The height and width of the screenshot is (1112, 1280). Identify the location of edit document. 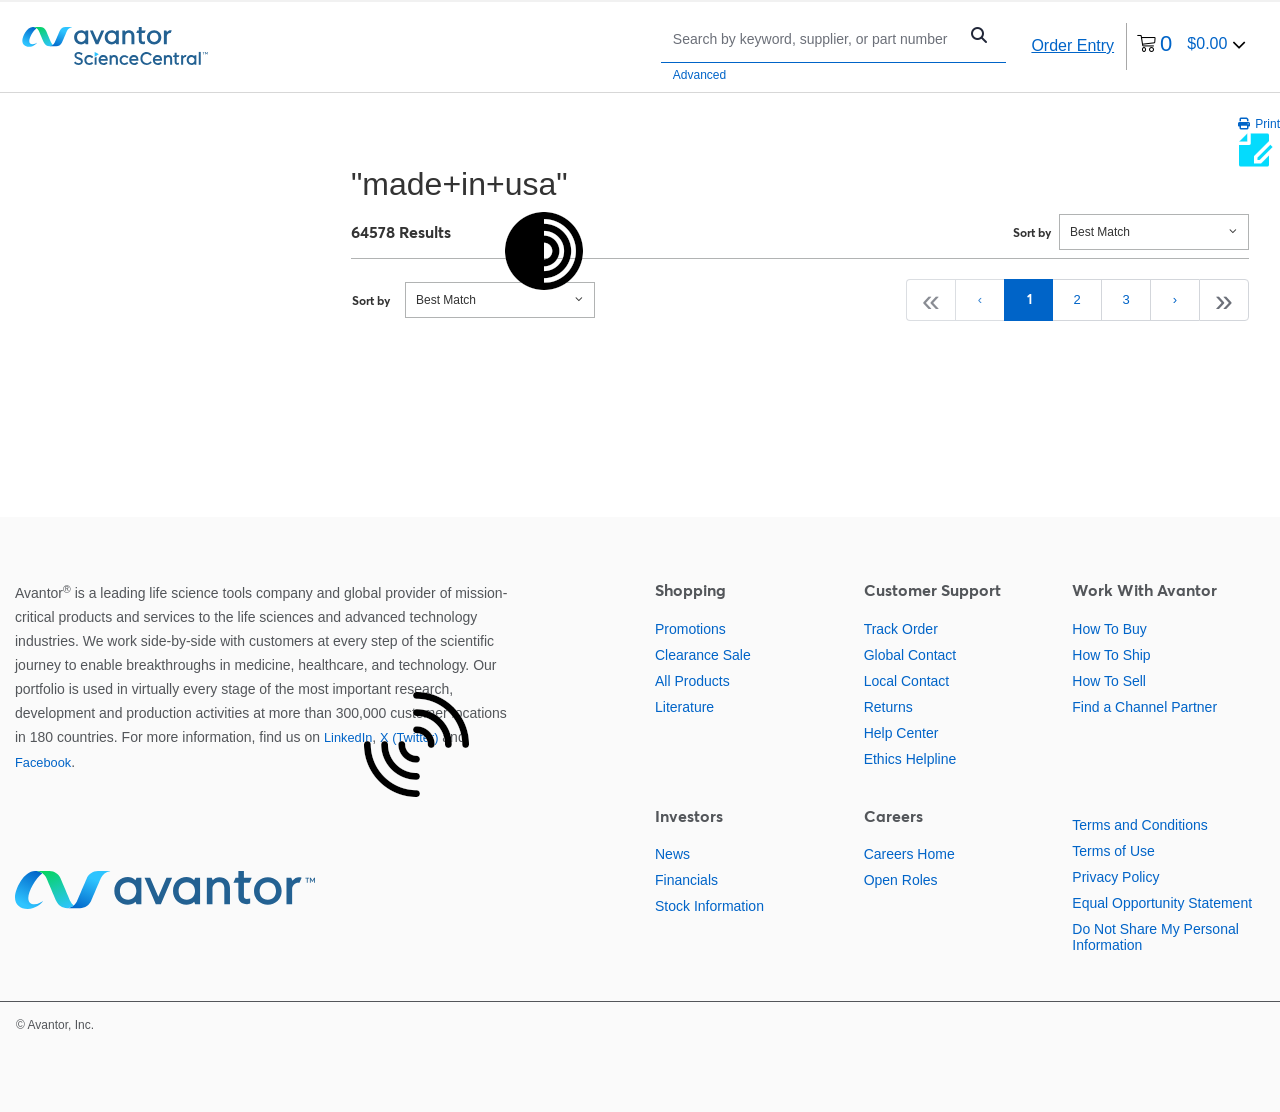
(1254, 150).